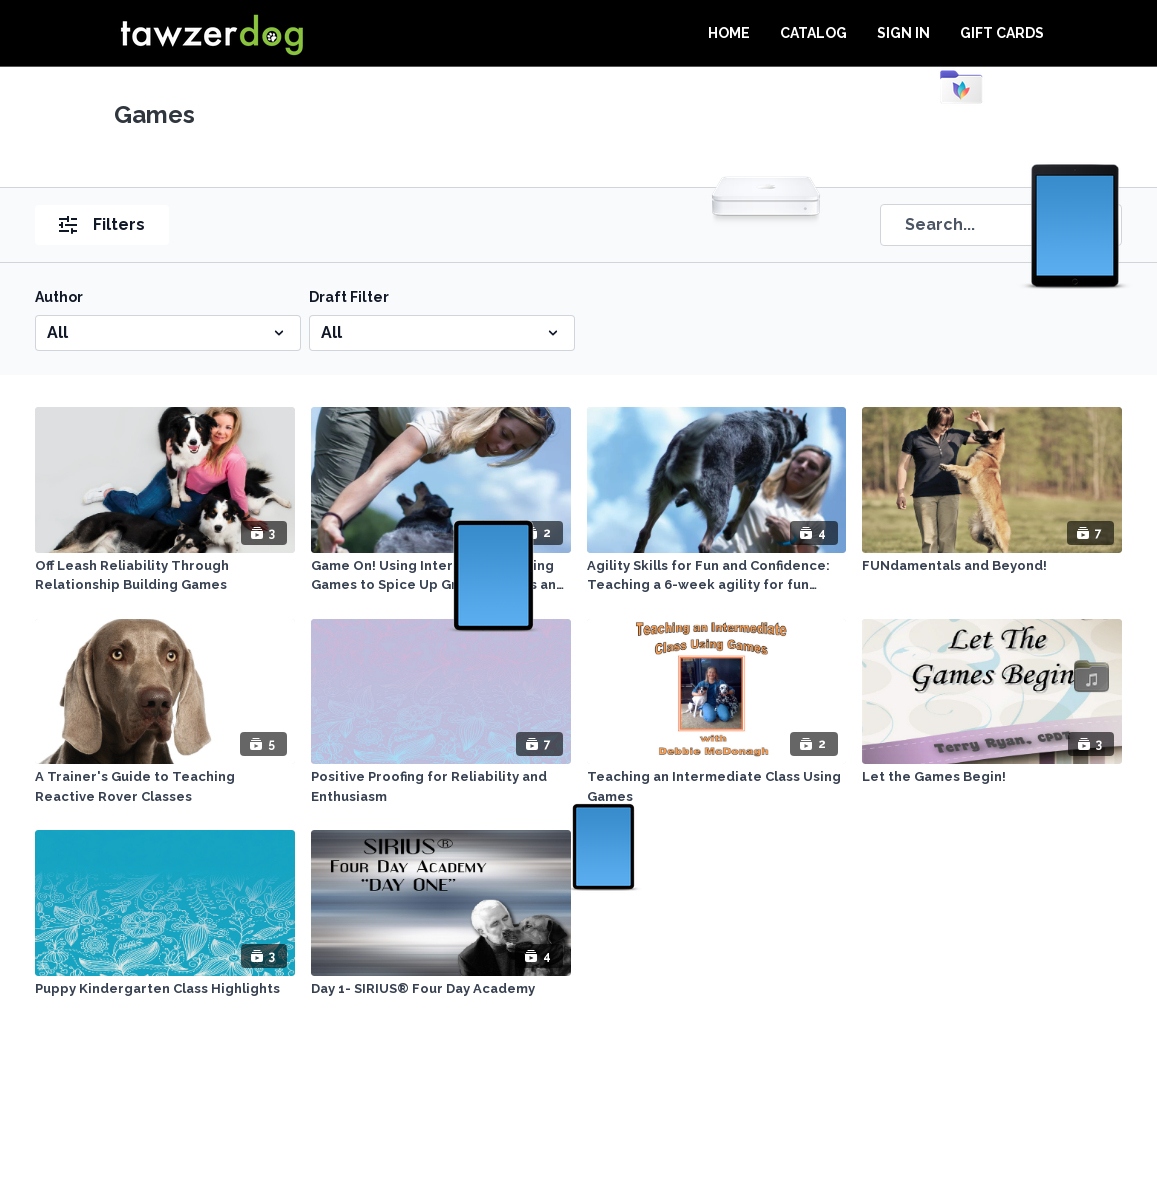 The image size is (1157, 1183). I want to click on iPad Air device connected, so click(603, 847).